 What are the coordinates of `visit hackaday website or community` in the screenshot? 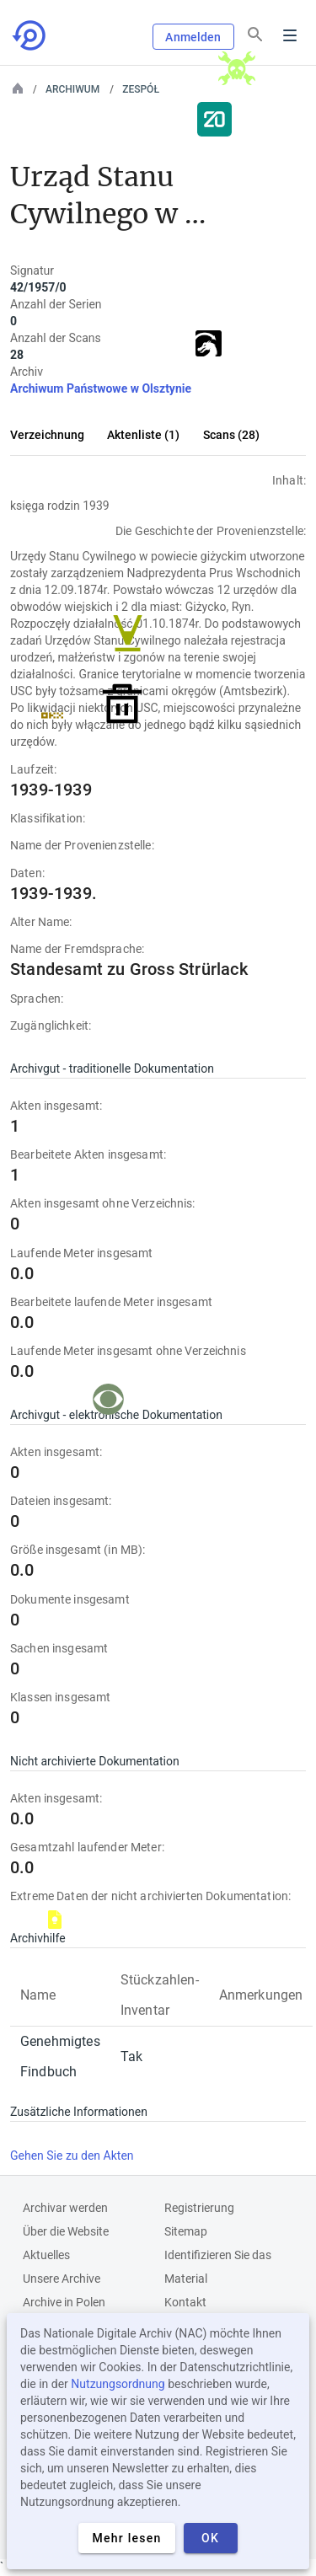 It's located at (237, 68).